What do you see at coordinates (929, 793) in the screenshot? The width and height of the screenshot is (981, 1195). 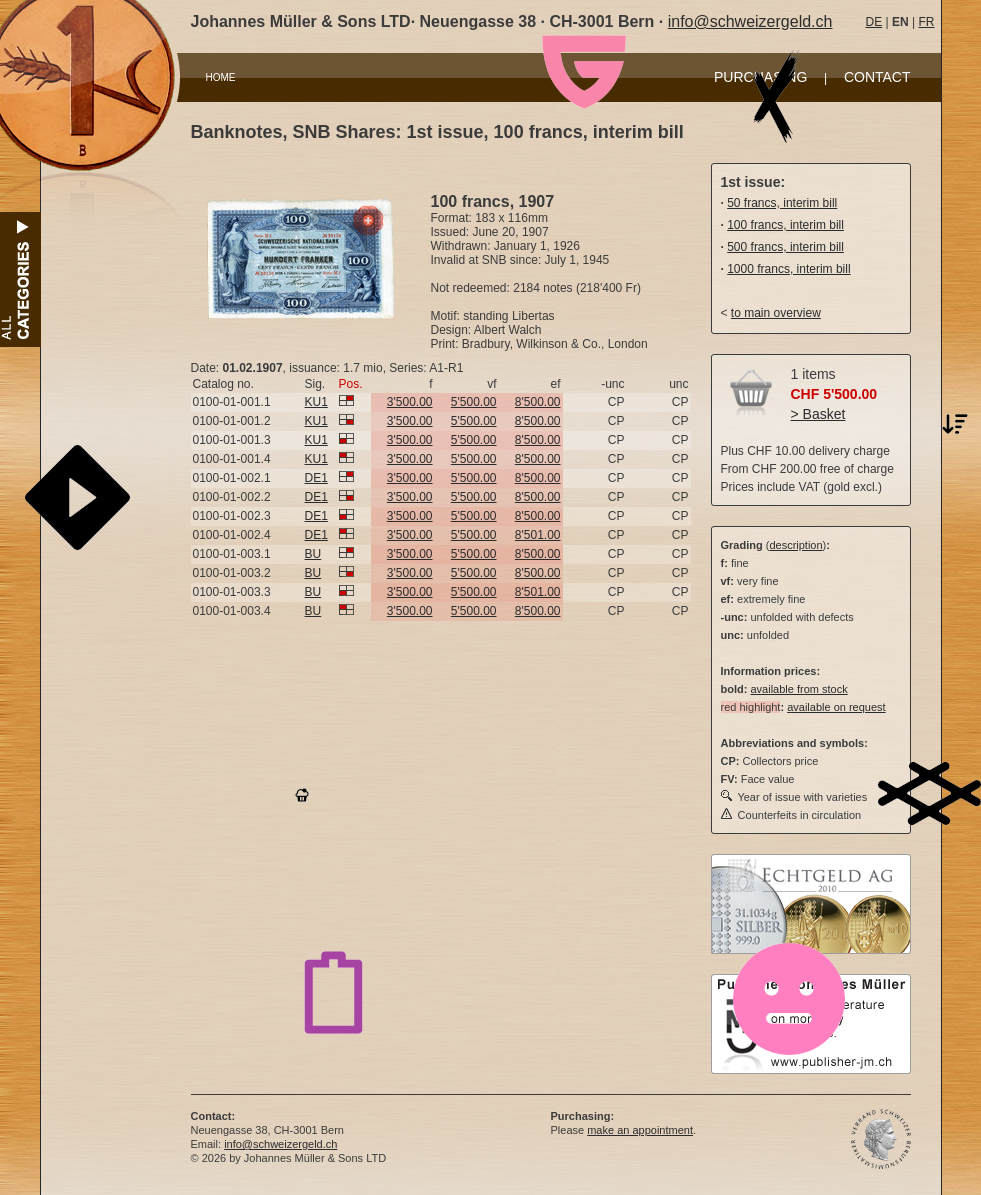 I see `traefik mesh service logo` at bounding box center [929, 793].